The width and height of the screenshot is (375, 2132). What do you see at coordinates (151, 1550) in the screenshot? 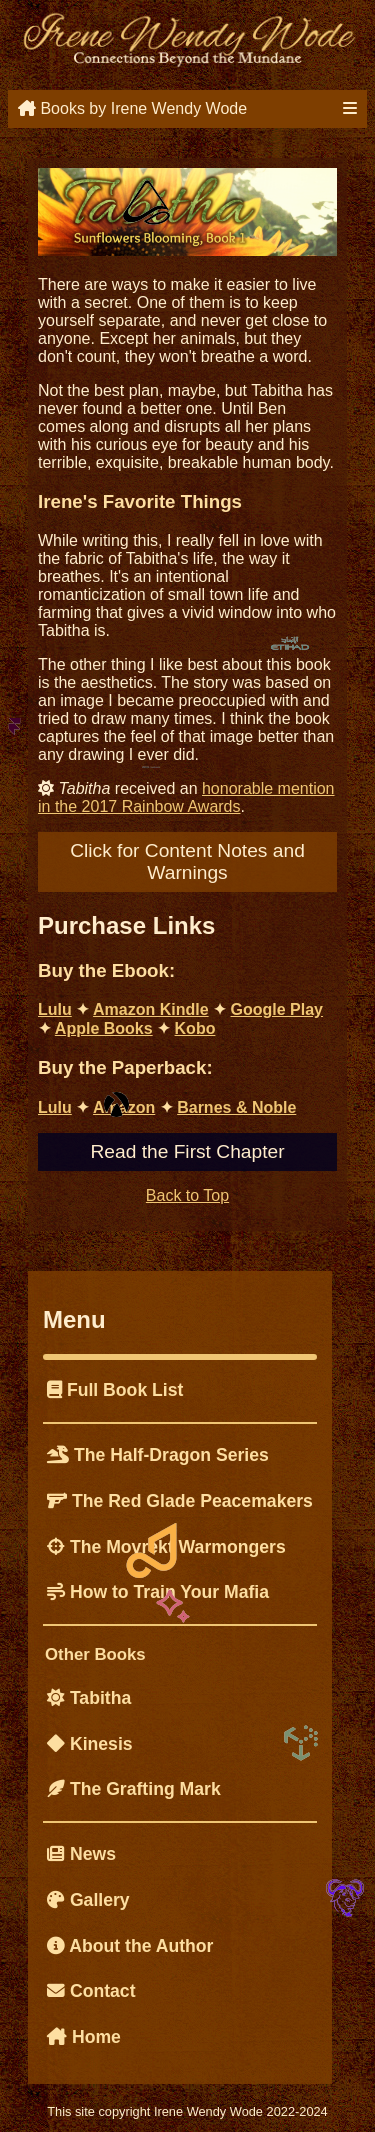
I see `open the Pretzel app` at bounding box center [151, 1550].